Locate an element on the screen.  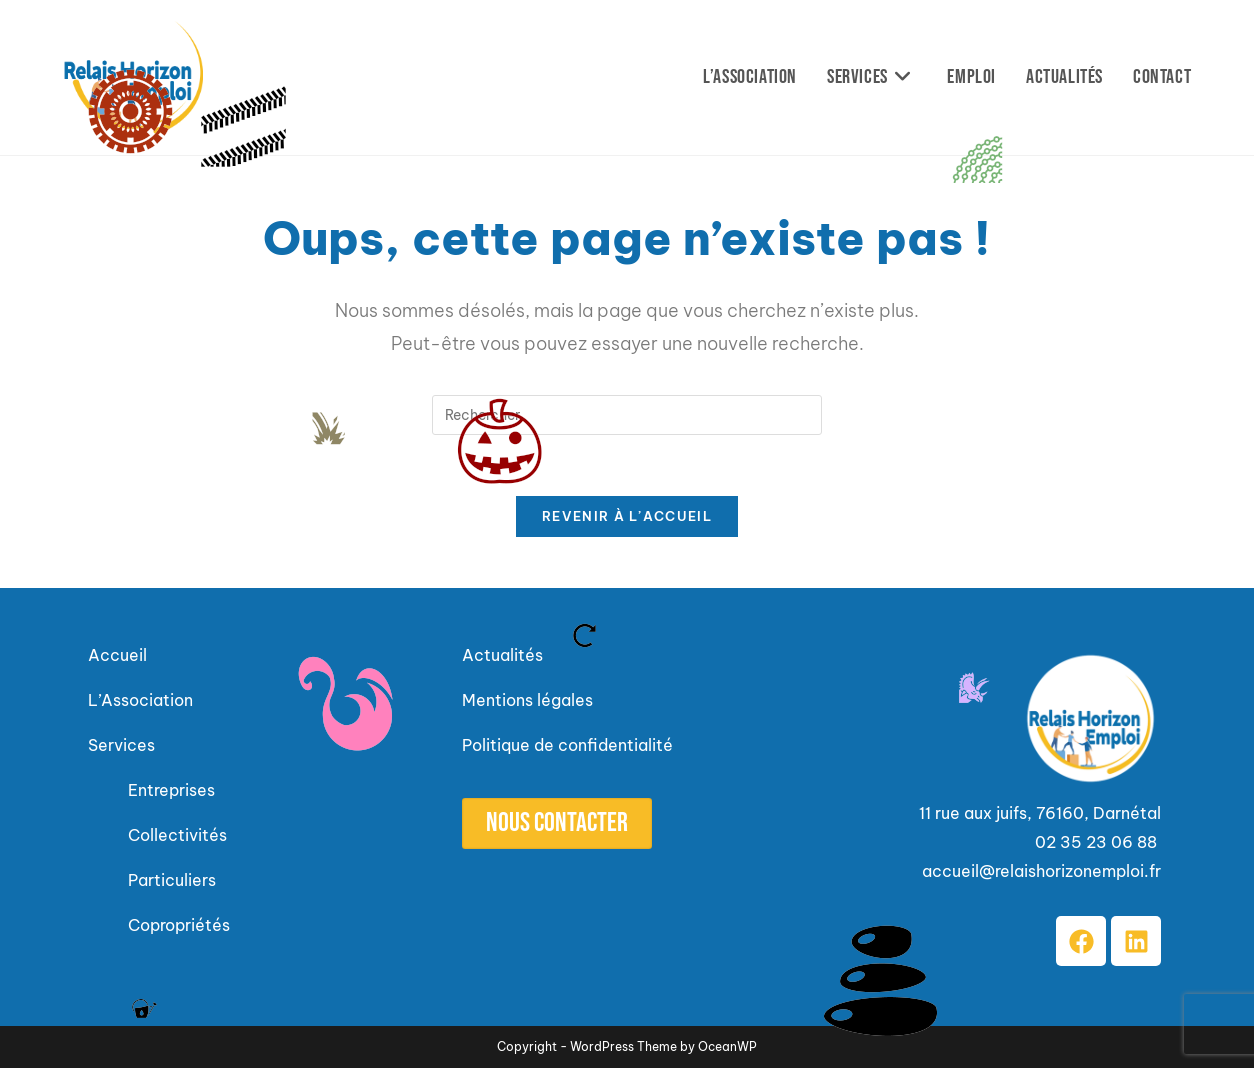
access halloween-themed content or events is located at coordinates (500, 441).